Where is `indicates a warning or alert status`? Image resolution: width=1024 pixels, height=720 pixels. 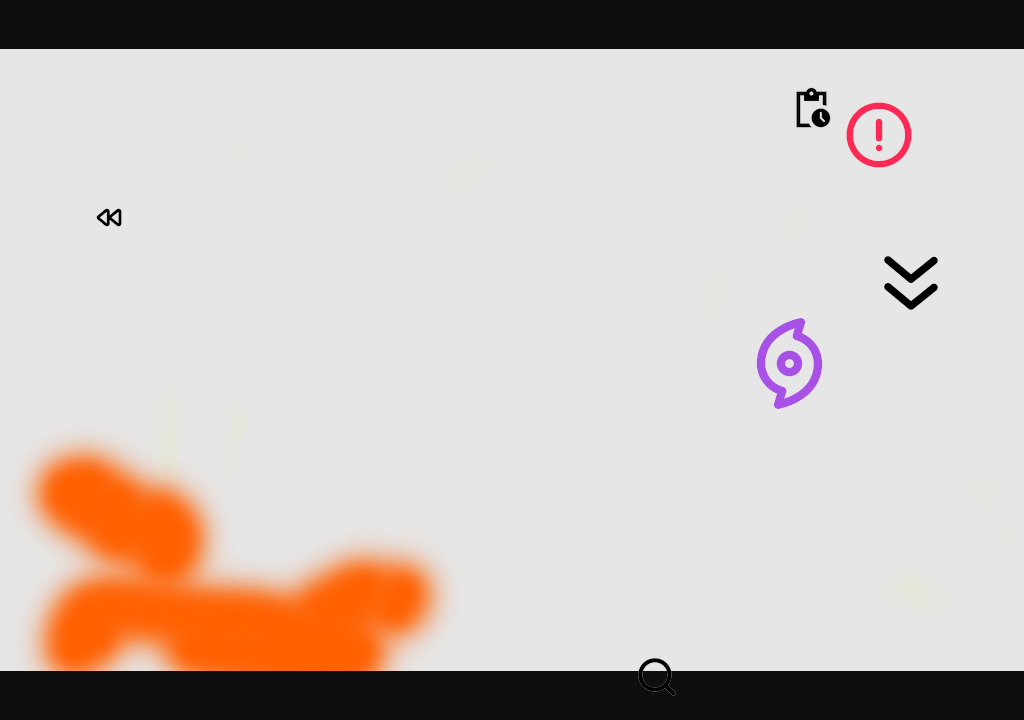 indicates a warning or alert status is located at coordinates (879, 135).